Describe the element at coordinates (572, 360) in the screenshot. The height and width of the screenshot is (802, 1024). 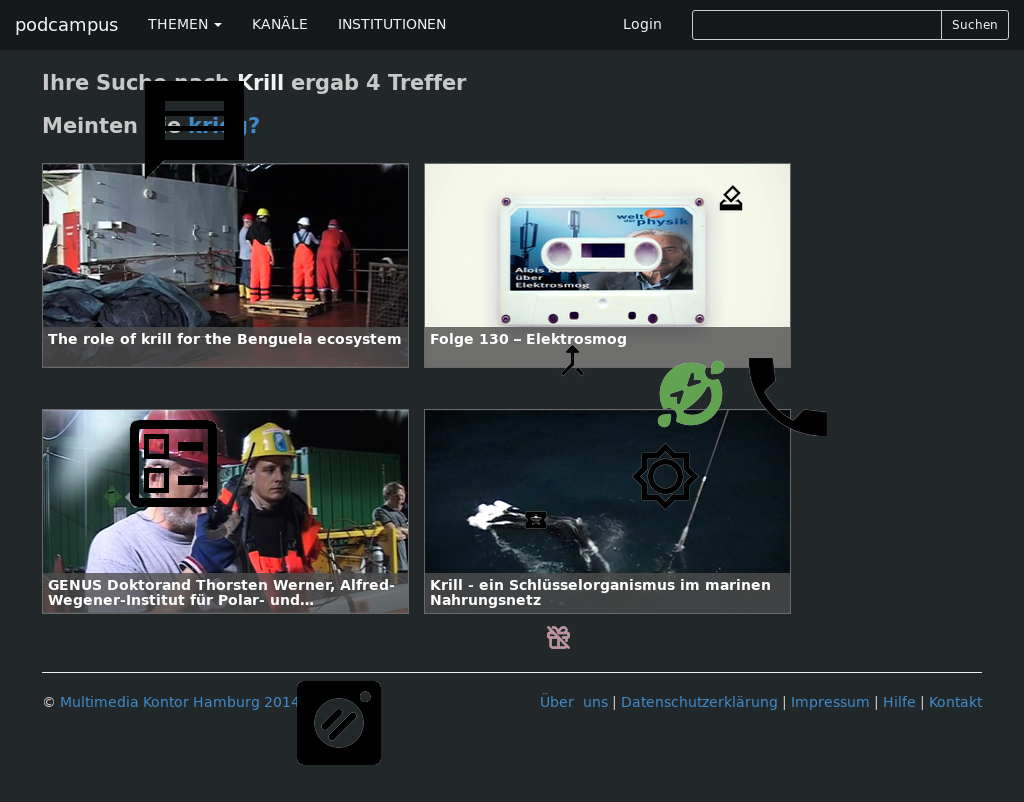
I see `merge two active calls into a conference` at that location.